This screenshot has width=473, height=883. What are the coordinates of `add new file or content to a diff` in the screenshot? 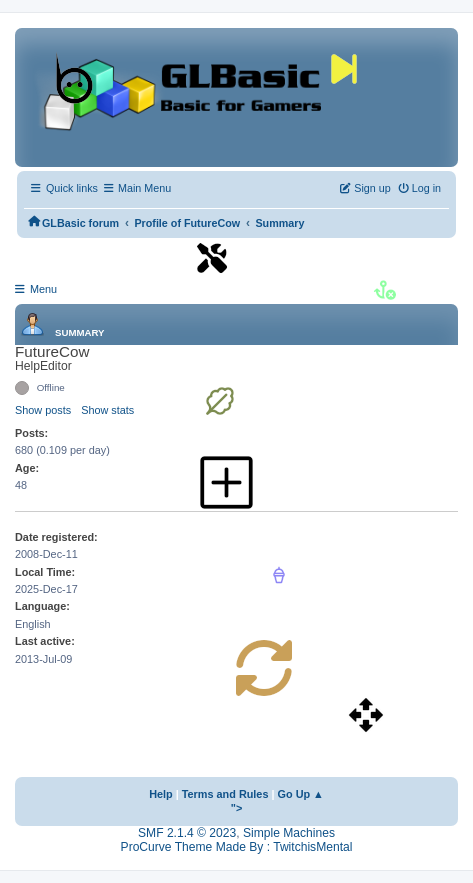 It's located at (226, 482).